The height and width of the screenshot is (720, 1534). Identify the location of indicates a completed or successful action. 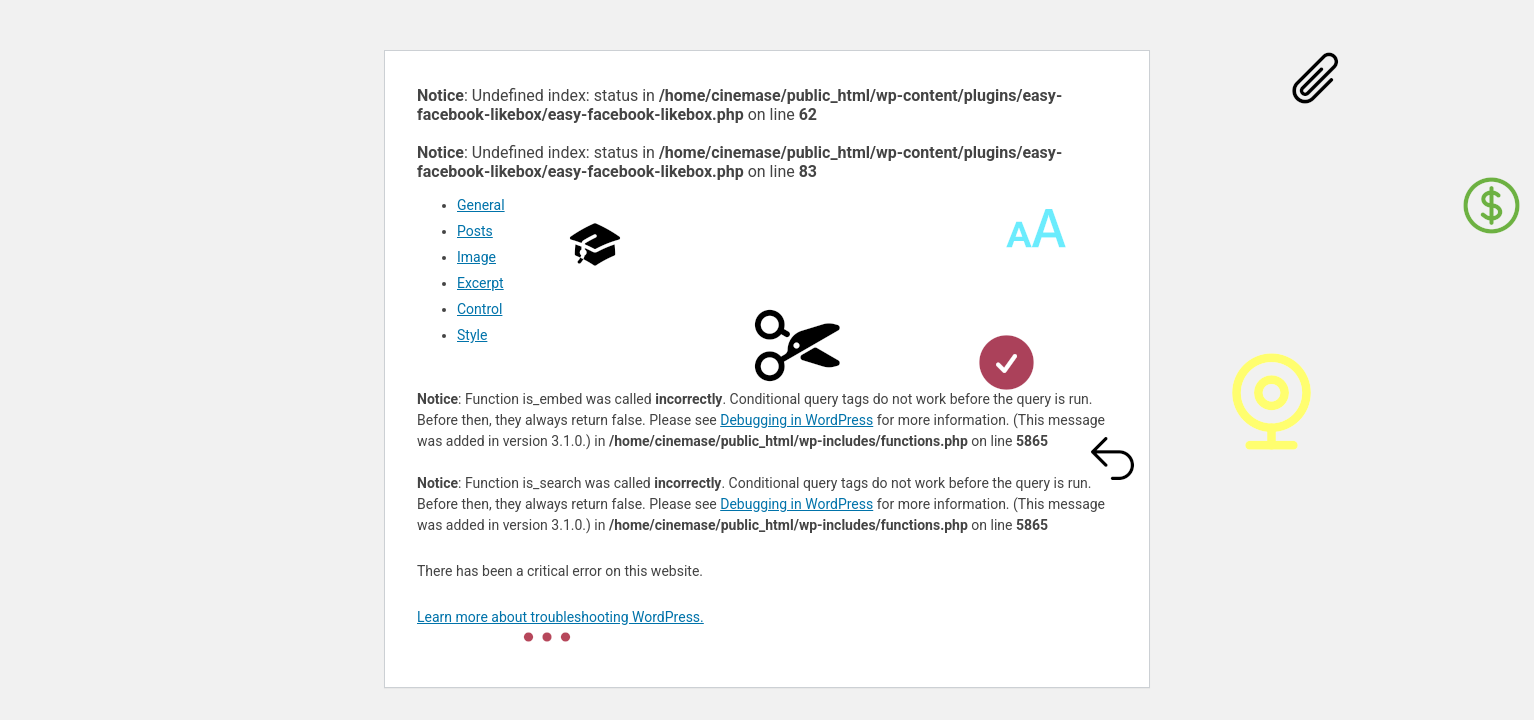
(1006, 362).